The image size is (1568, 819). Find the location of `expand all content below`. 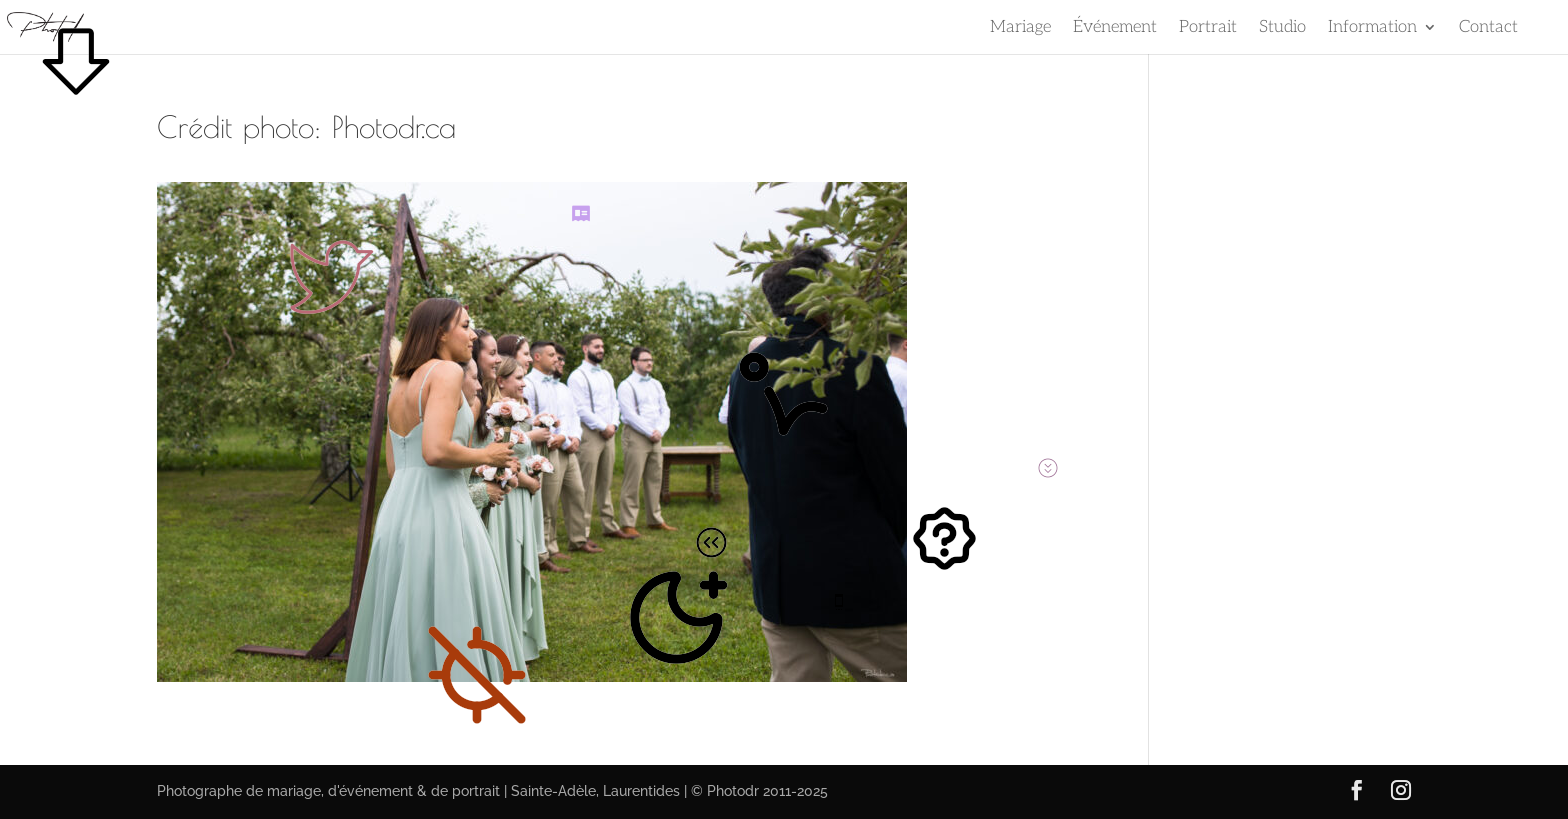

expand all content below is located at coordinates (1048, 468).